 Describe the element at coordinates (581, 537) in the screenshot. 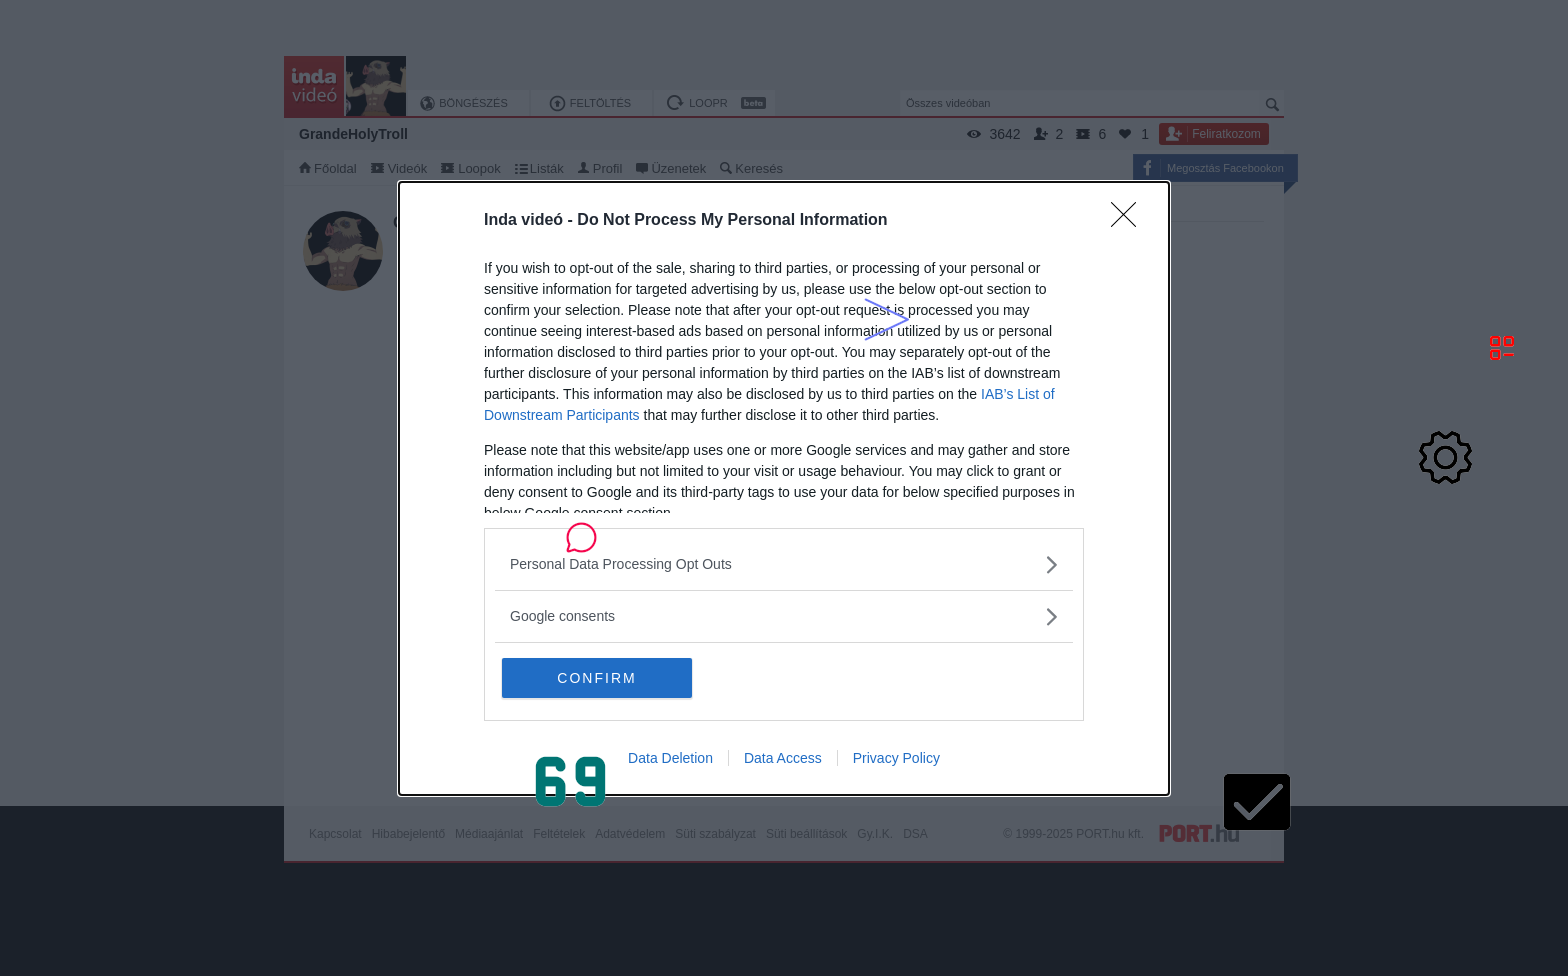

I see `open chat or messaging` at that location.